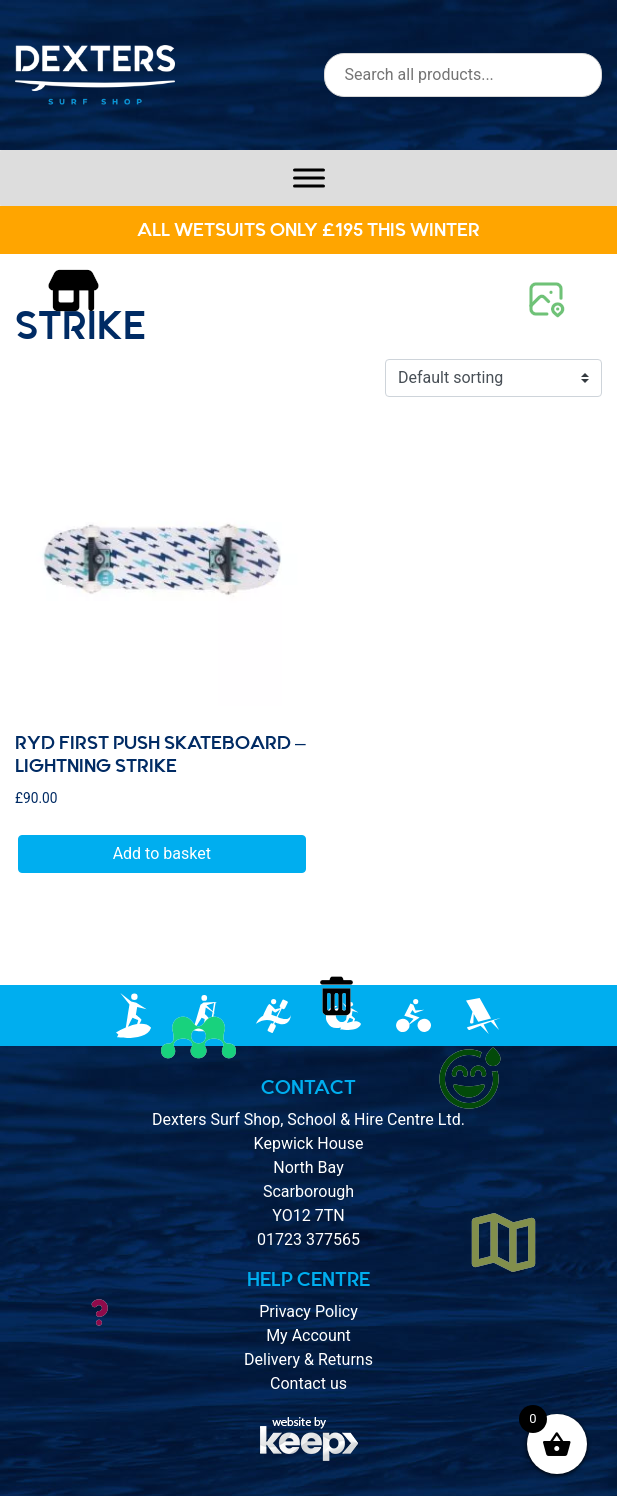  Describe the element at coordinates (546, 299) in the screenshot. I see `pin a photo to a specific location` at that location.